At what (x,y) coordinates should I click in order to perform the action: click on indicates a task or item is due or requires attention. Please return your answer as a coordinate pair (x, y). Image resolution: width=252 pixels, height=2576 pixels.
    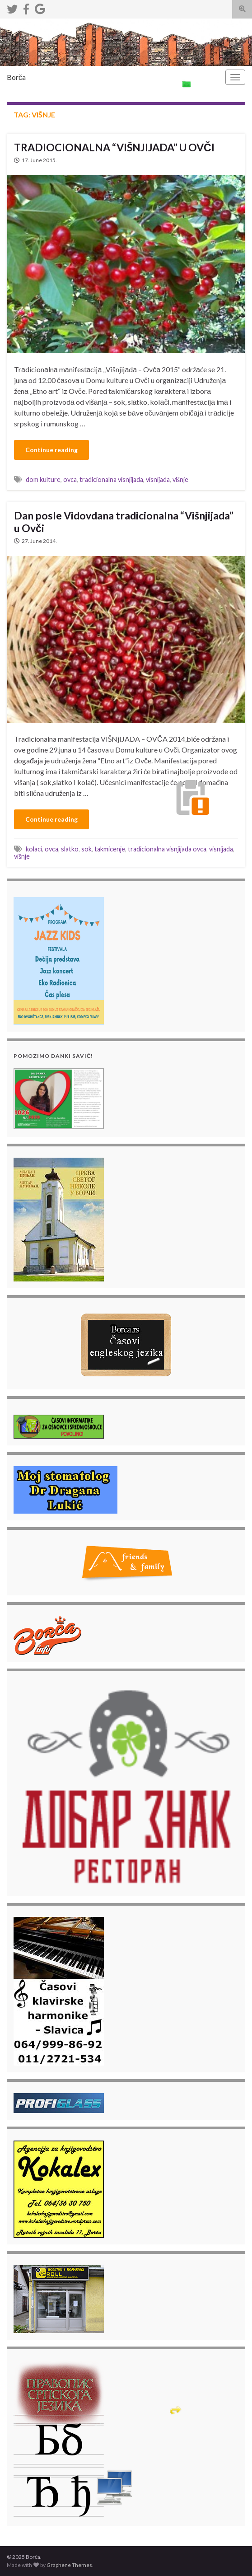
    Looking at the image, I should click on (191, 797).